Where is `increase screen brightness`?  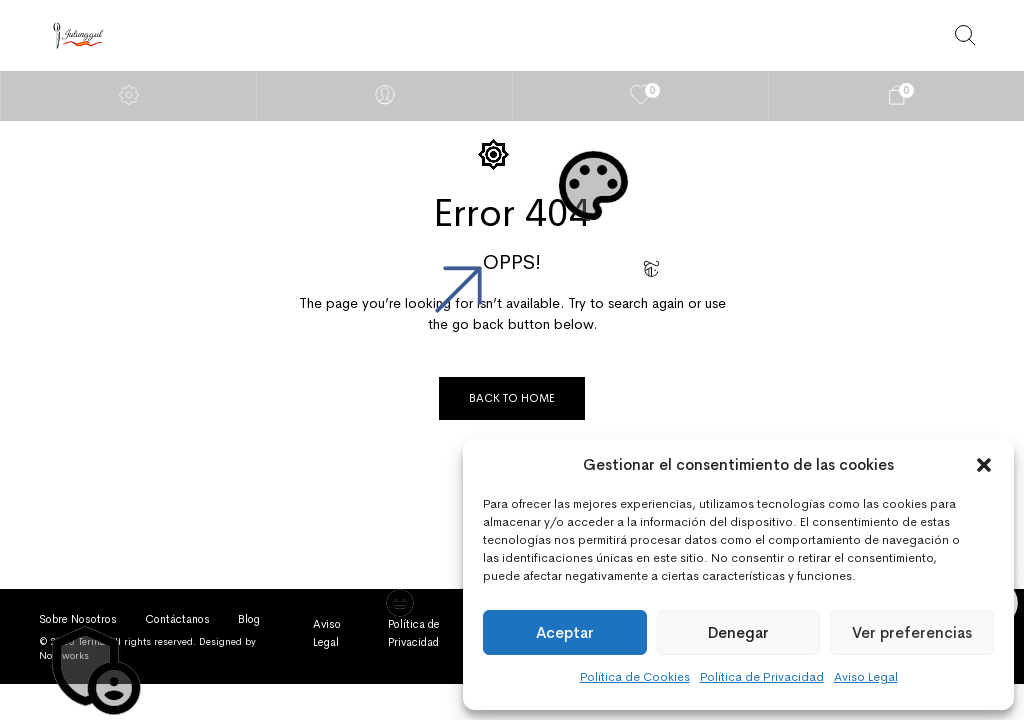
increase screen brightness is located at coordinates (493, 154).